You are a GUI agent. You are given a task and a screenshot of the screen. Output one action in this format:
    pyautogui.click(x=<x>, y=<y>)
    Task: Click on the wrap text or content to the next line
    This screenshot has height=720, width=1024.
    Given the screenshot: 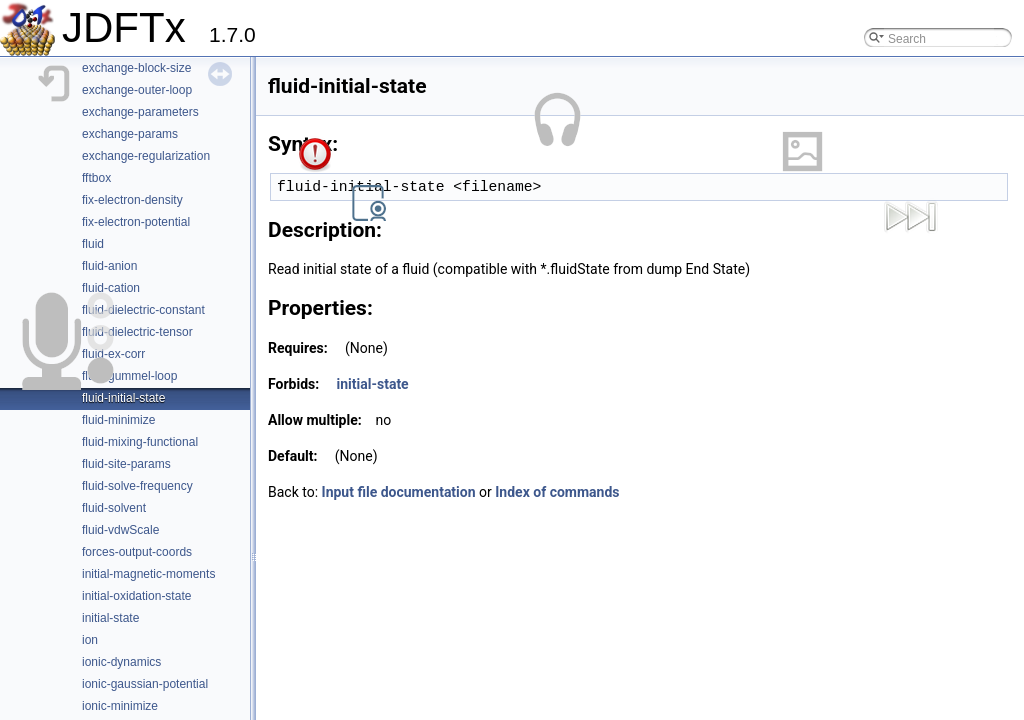 What is the action you would take?
    pyautogui.click(x=56, y=83)
    